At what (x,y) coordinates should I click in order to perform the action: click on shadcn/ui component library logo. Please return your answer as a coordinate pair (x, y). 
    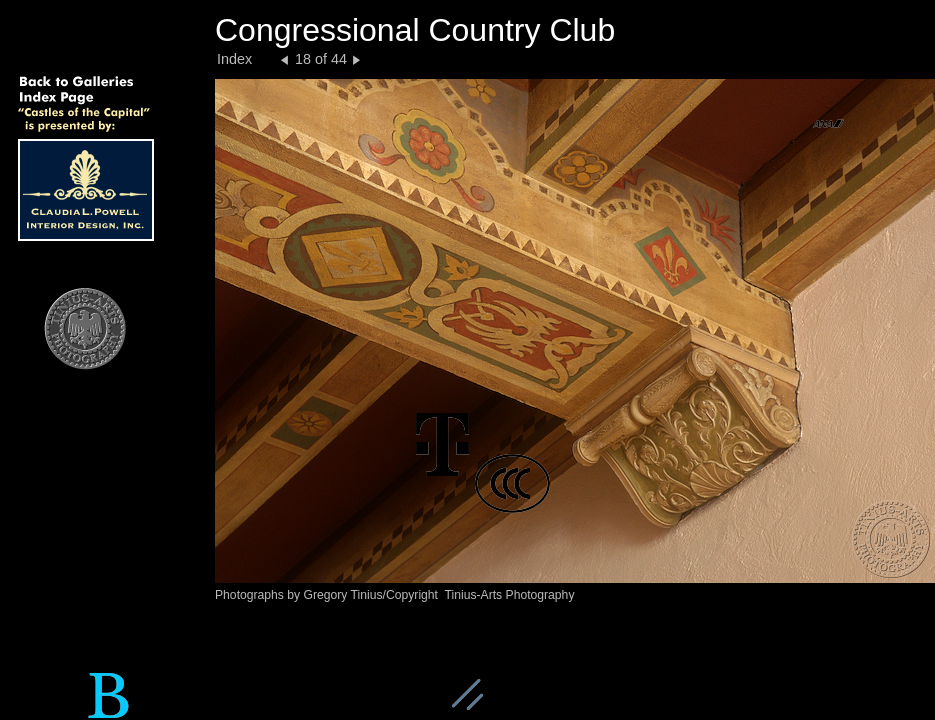
    Looking at the image, I should click on (467, 694).